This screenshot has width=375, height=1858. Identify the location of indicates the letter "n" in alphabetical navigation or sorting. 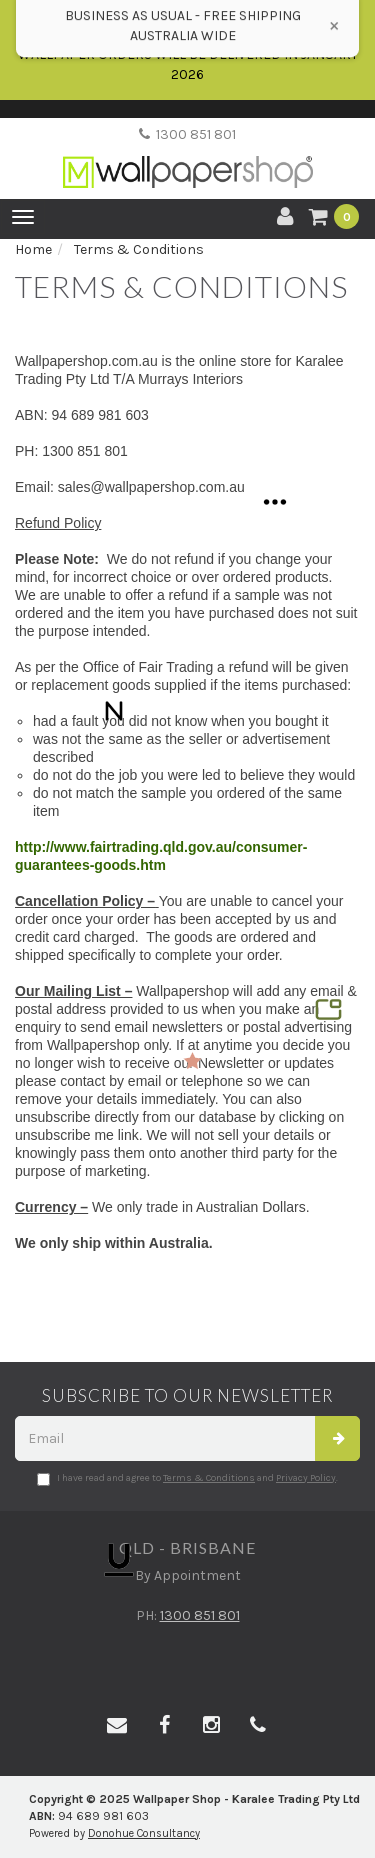
(114, 711).